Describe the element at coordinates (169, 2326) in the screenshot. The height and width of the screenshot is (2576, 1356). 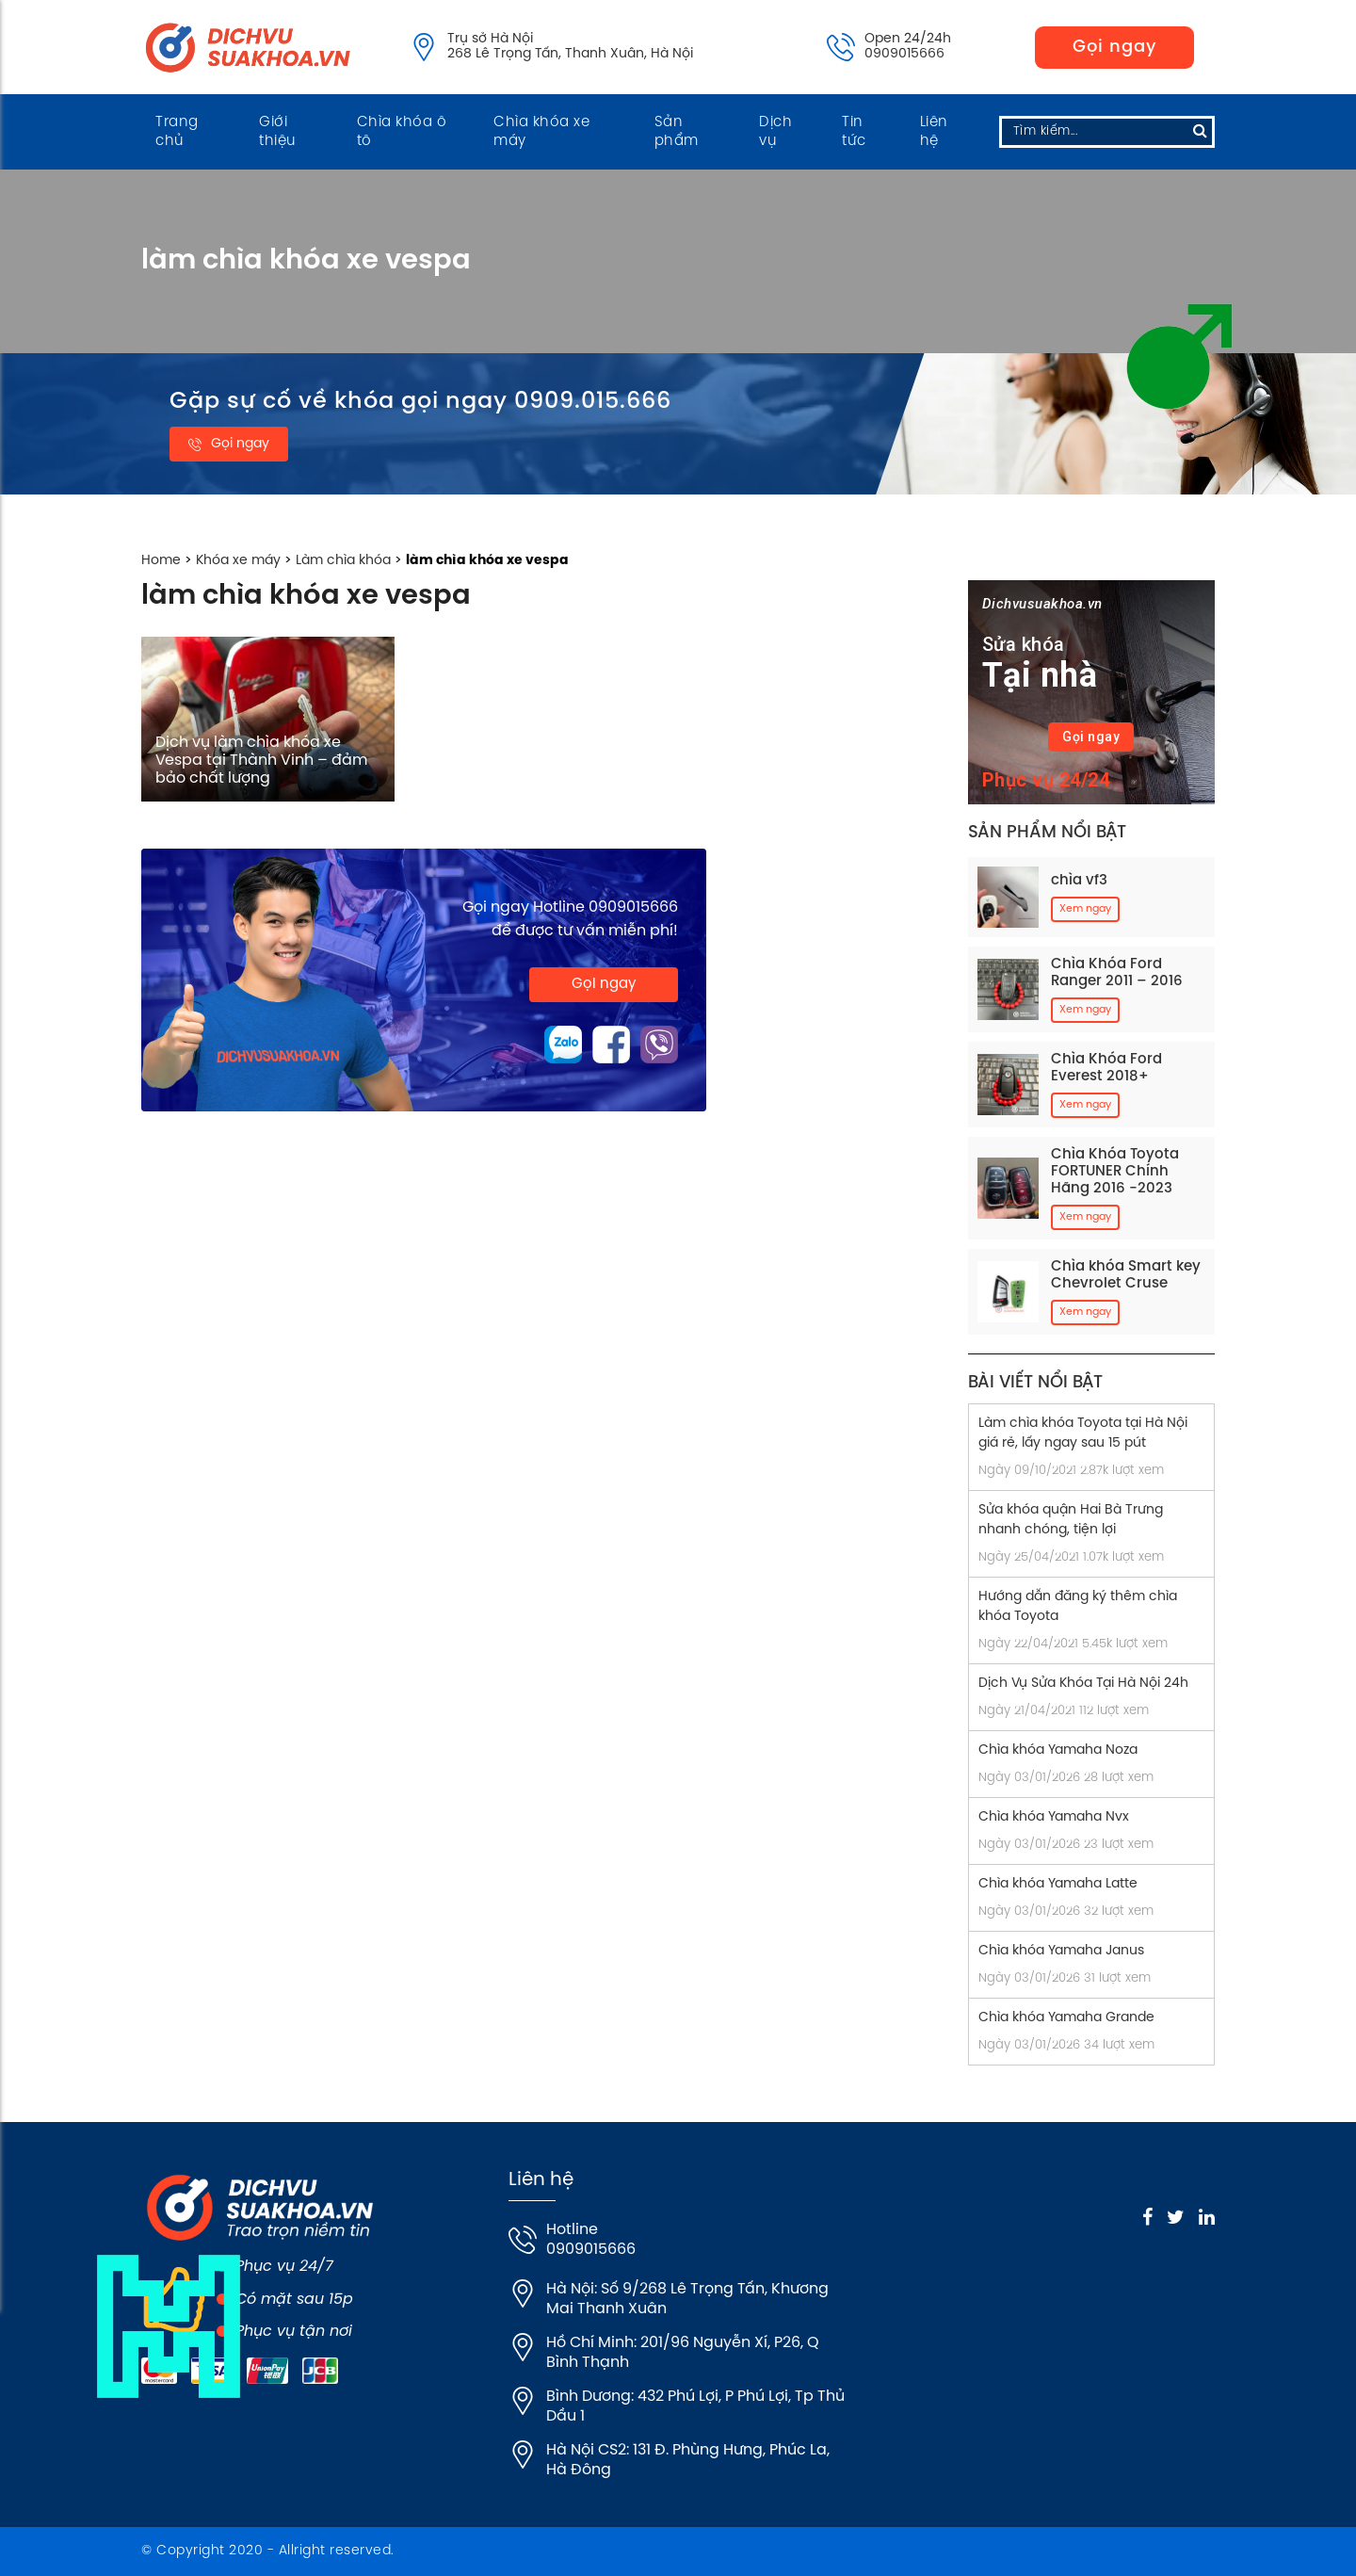
I see `mixtral AI model logo` at that location.